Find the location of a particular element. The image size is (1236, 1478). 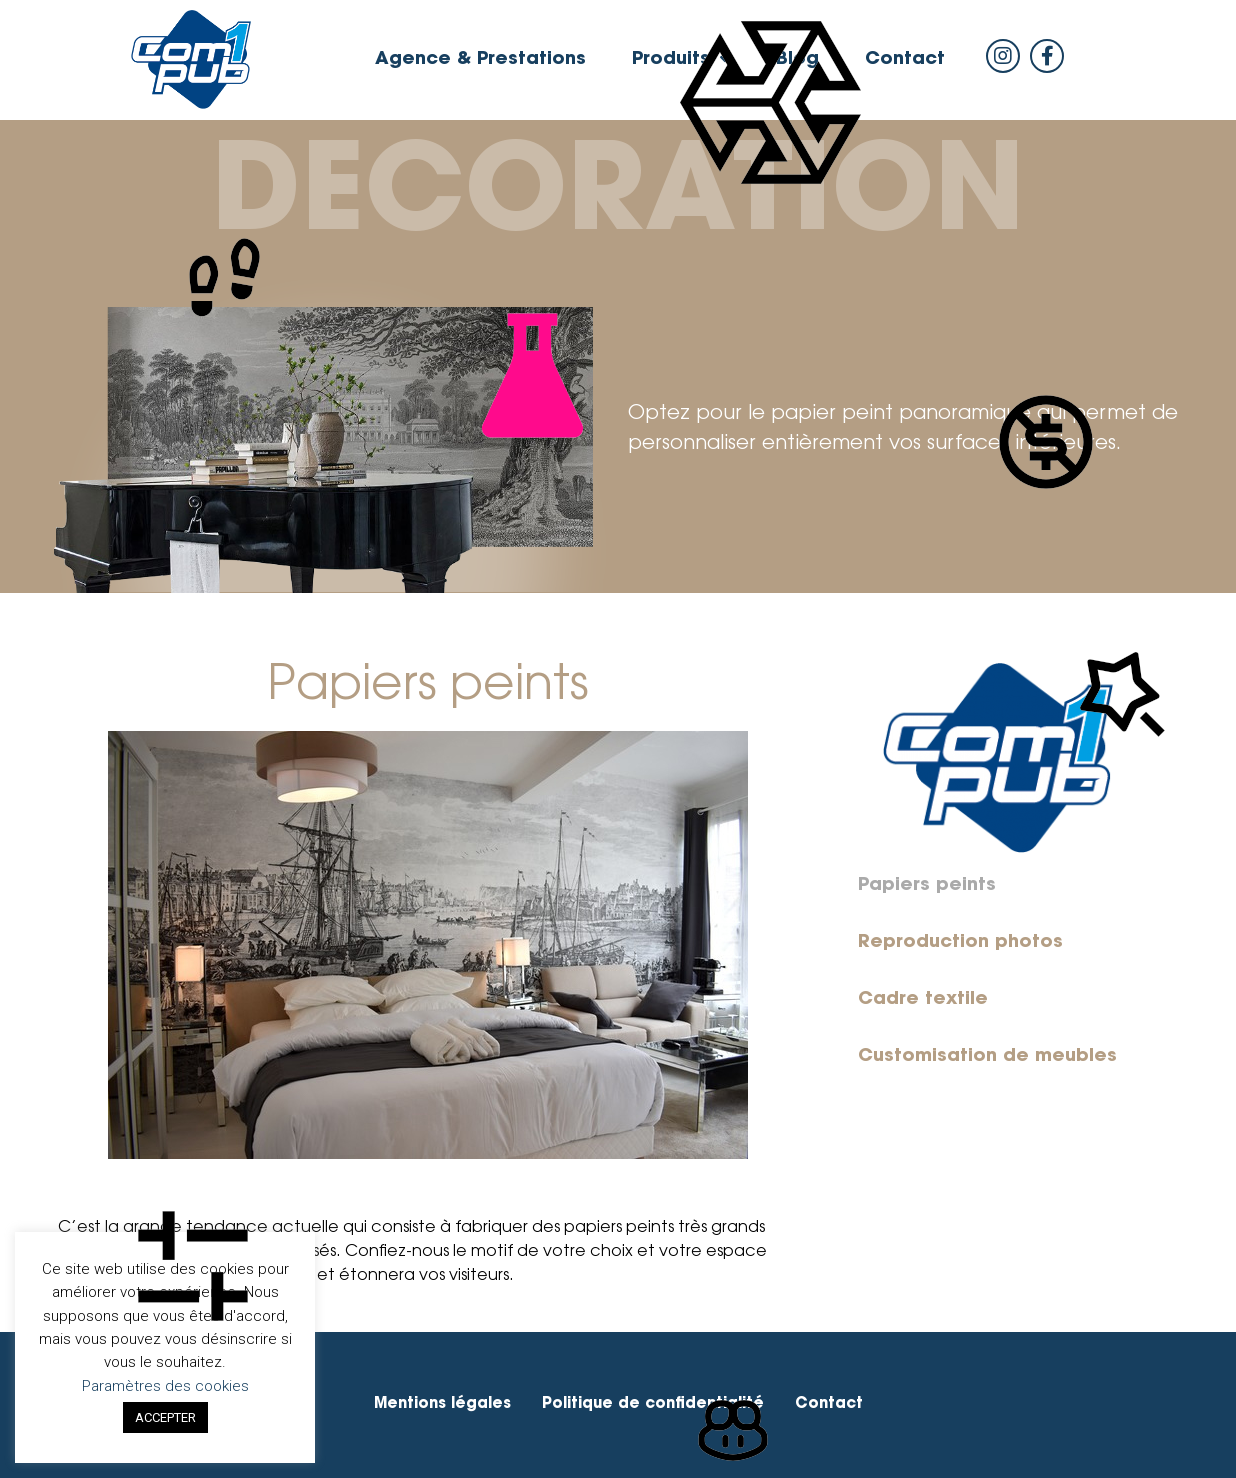

open microsoft copilot ai assistant is located at coordinates (733, 1430).